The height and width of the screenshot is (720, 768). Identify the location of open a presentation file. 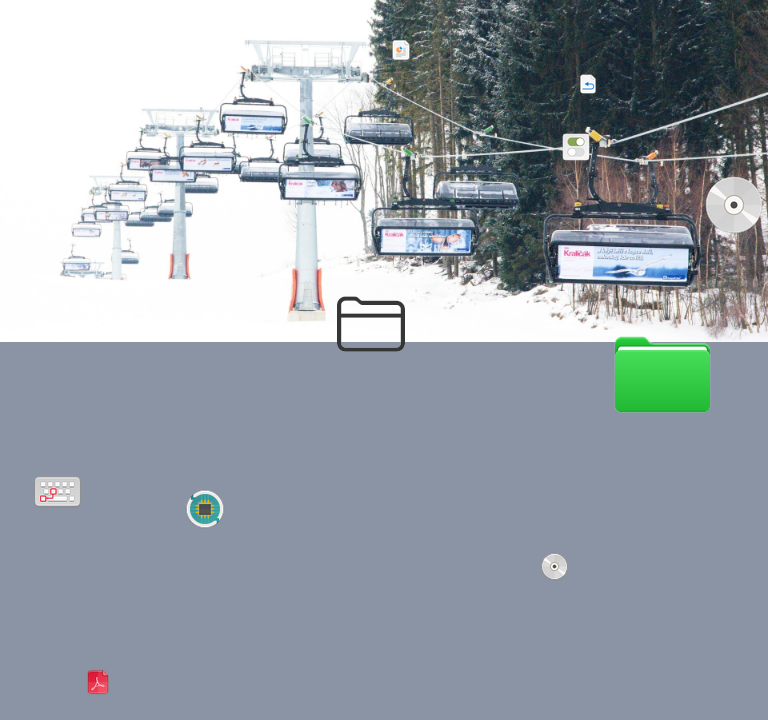
(401, 50).